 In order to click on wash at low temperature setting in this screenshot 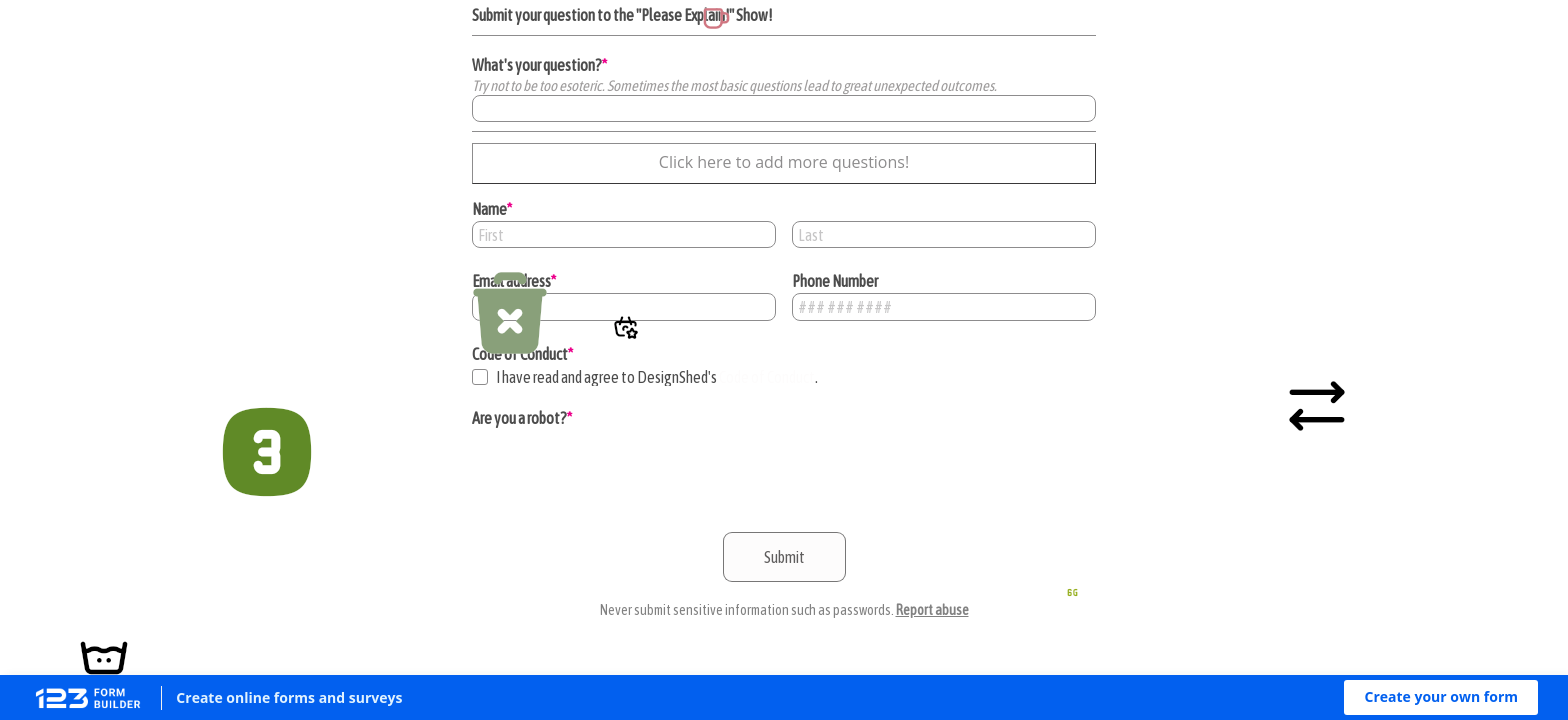, I will do `click(104, 658)`.